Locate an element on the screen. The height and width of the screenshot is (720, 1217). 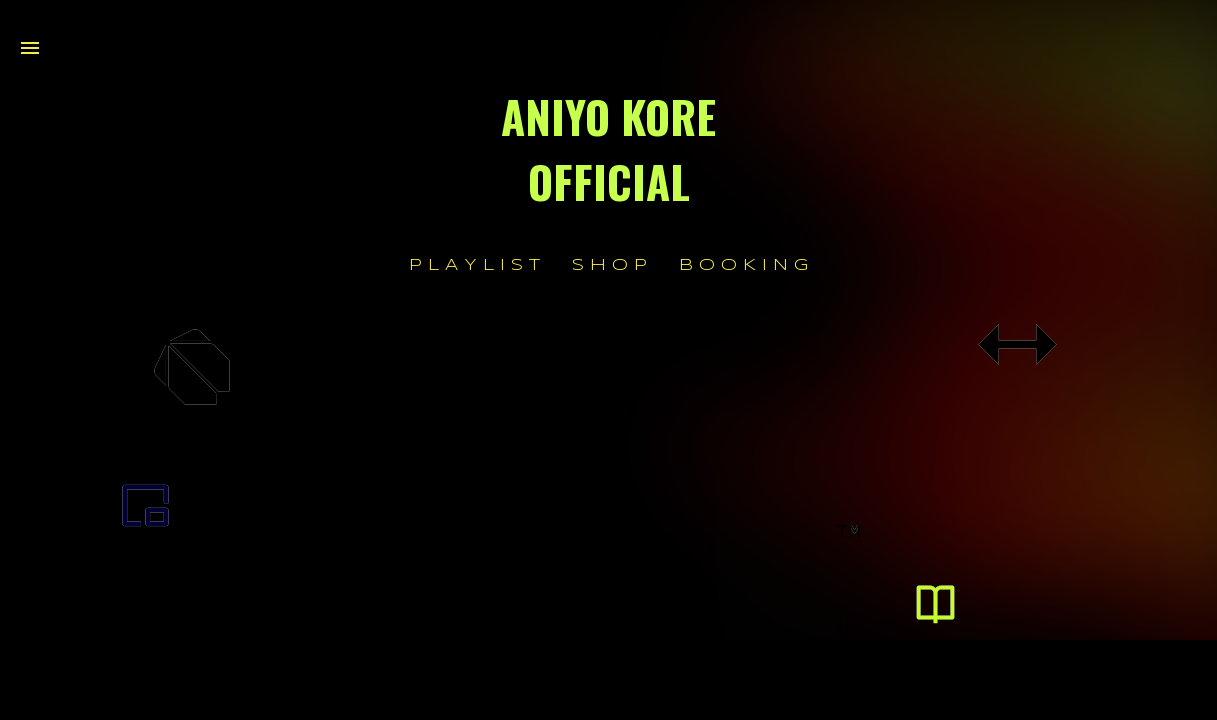
enable picture-in-picture mode is located at coordinates (145, 505).